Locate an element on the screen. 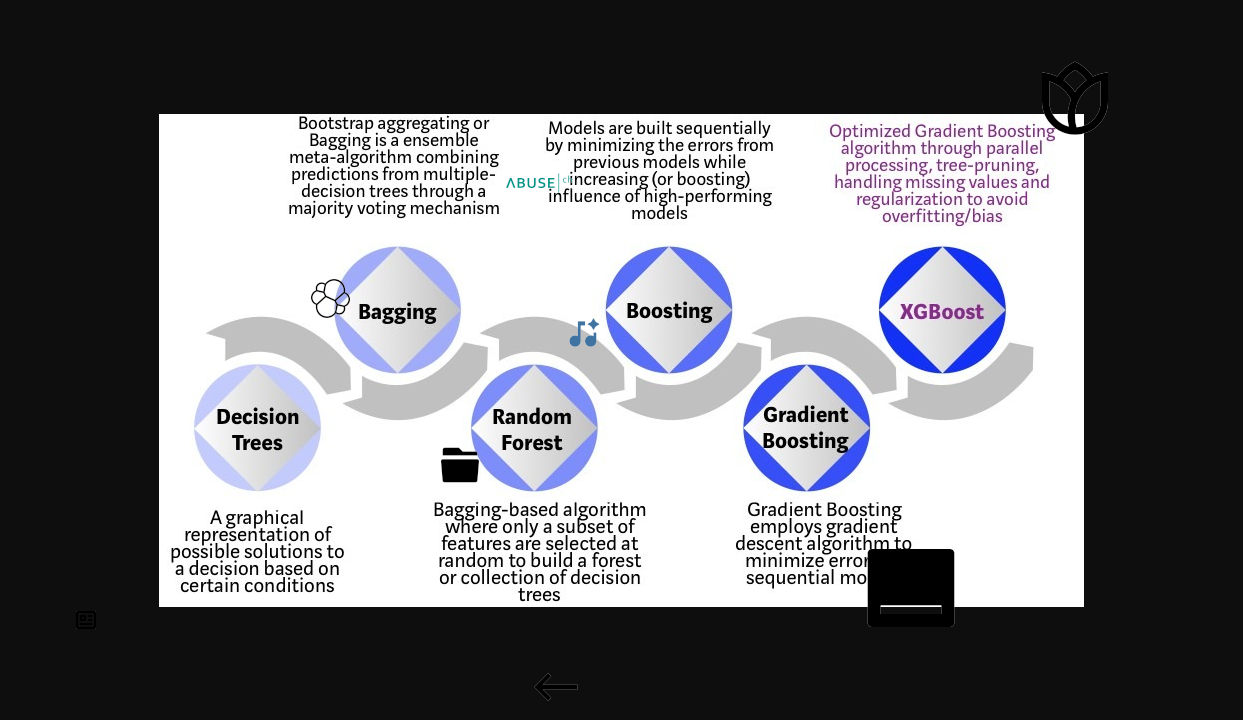 This screenshot has height=720, width=1243. access nature or garden-related features is located at coordinates (1075, 98).